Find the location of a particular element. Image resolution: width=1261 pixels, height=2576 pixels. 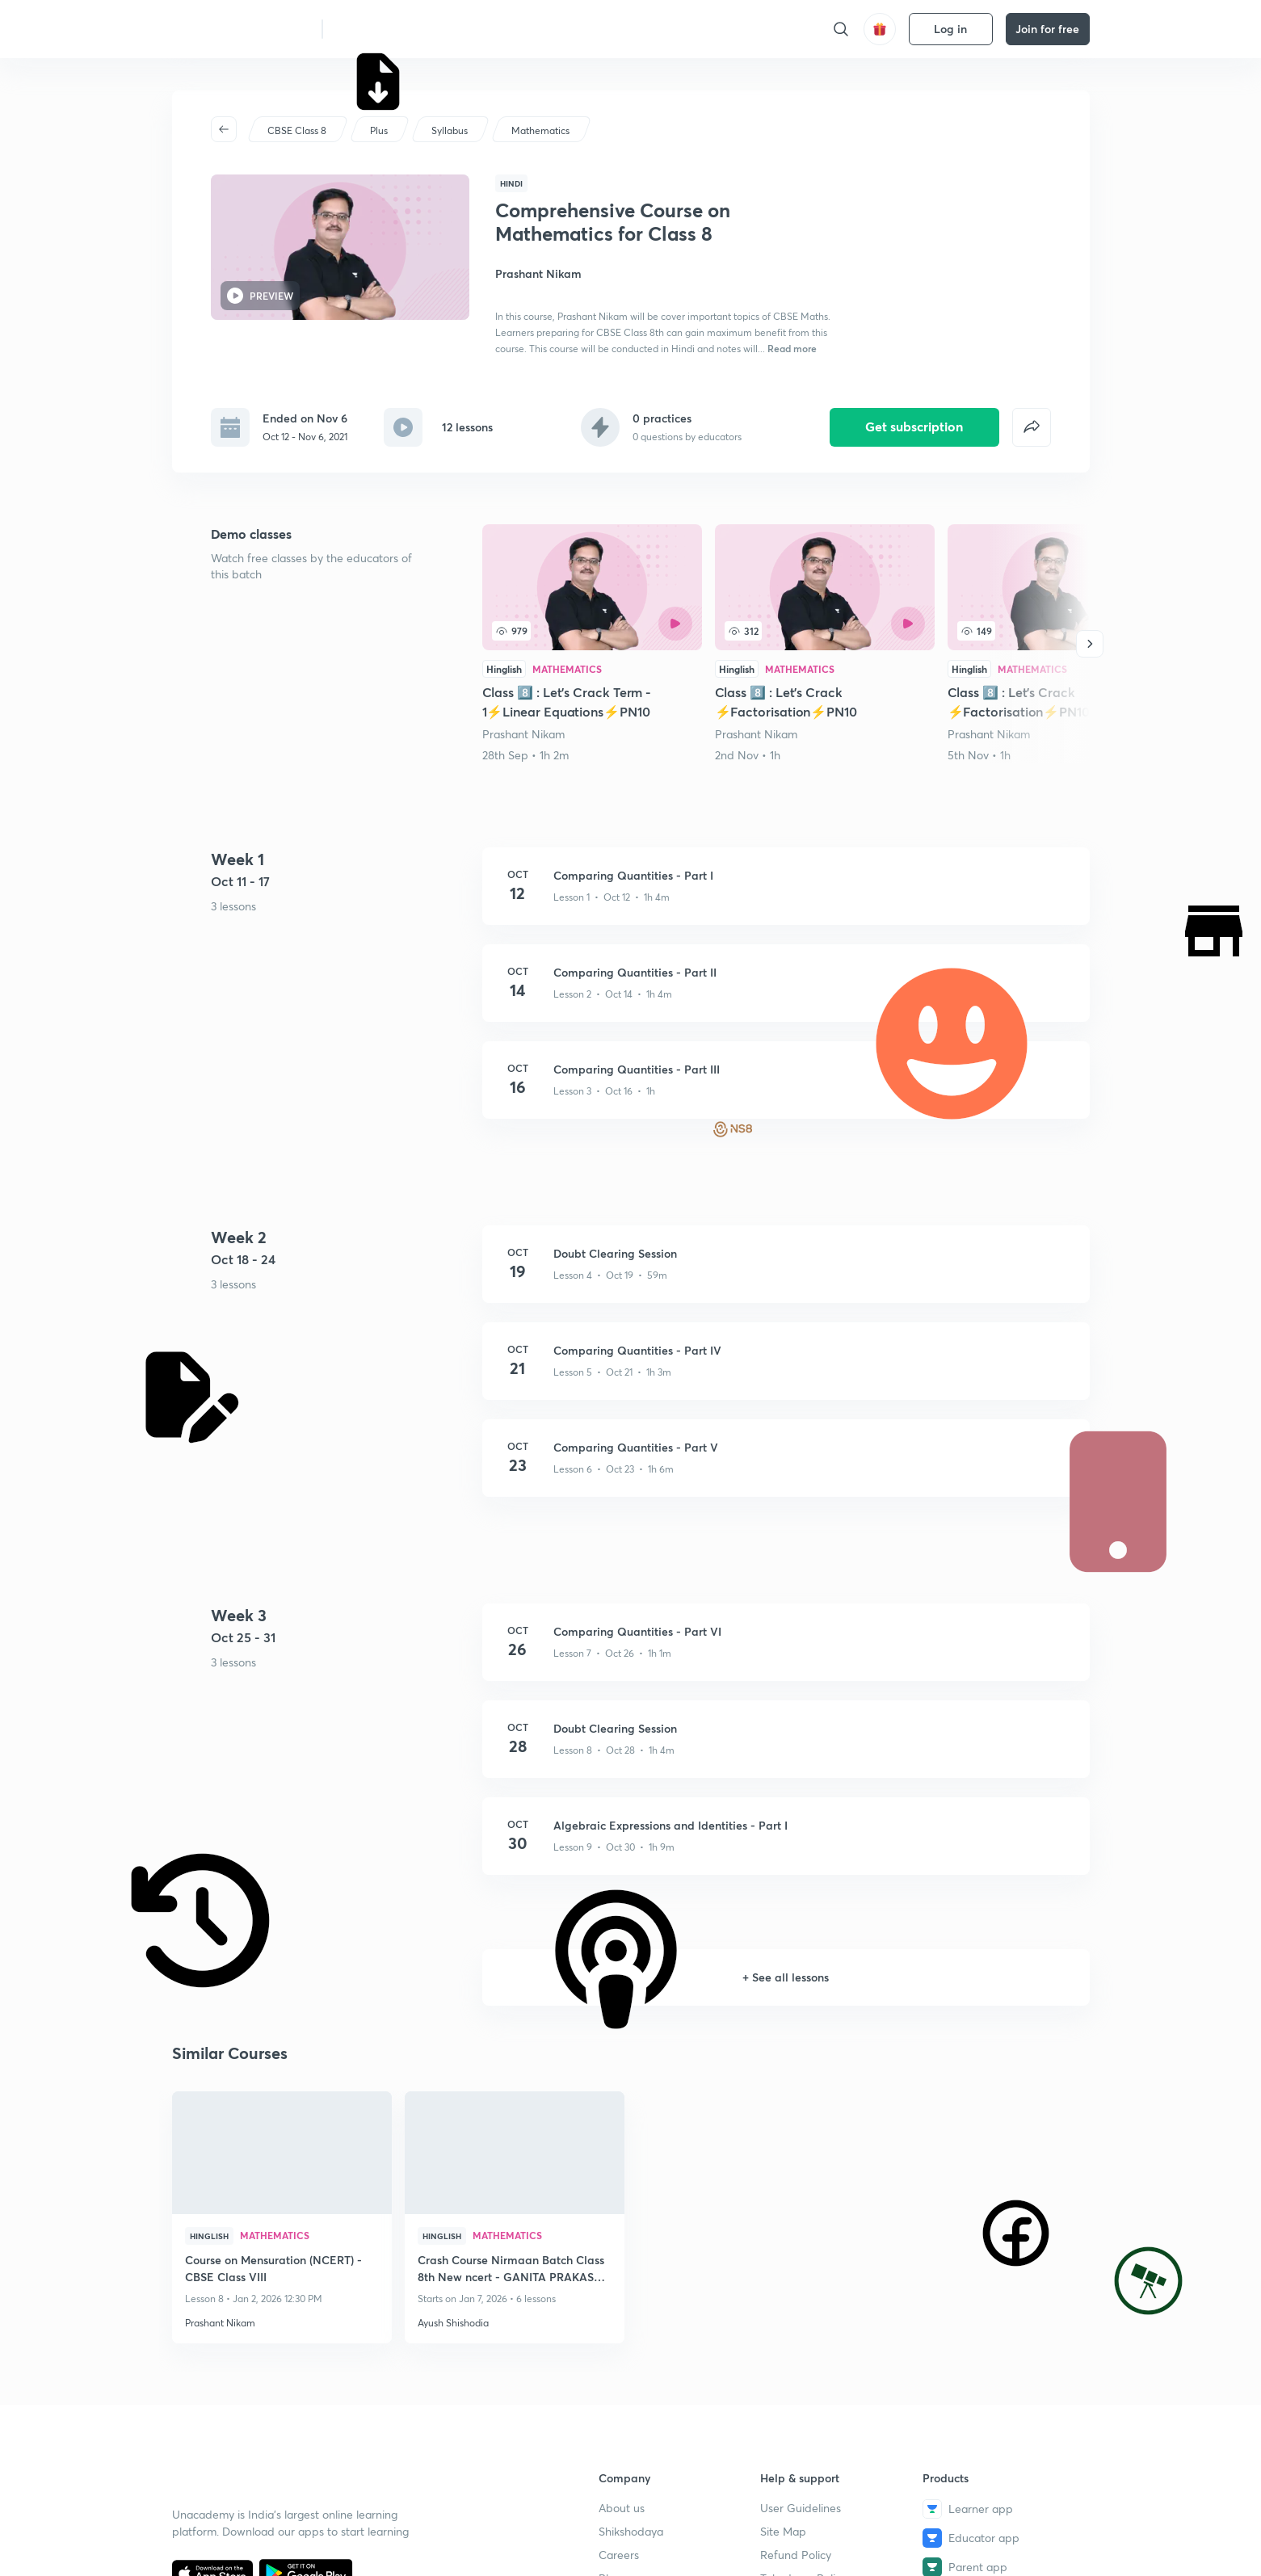

access podcast library is located at coordinates (616, 1959).